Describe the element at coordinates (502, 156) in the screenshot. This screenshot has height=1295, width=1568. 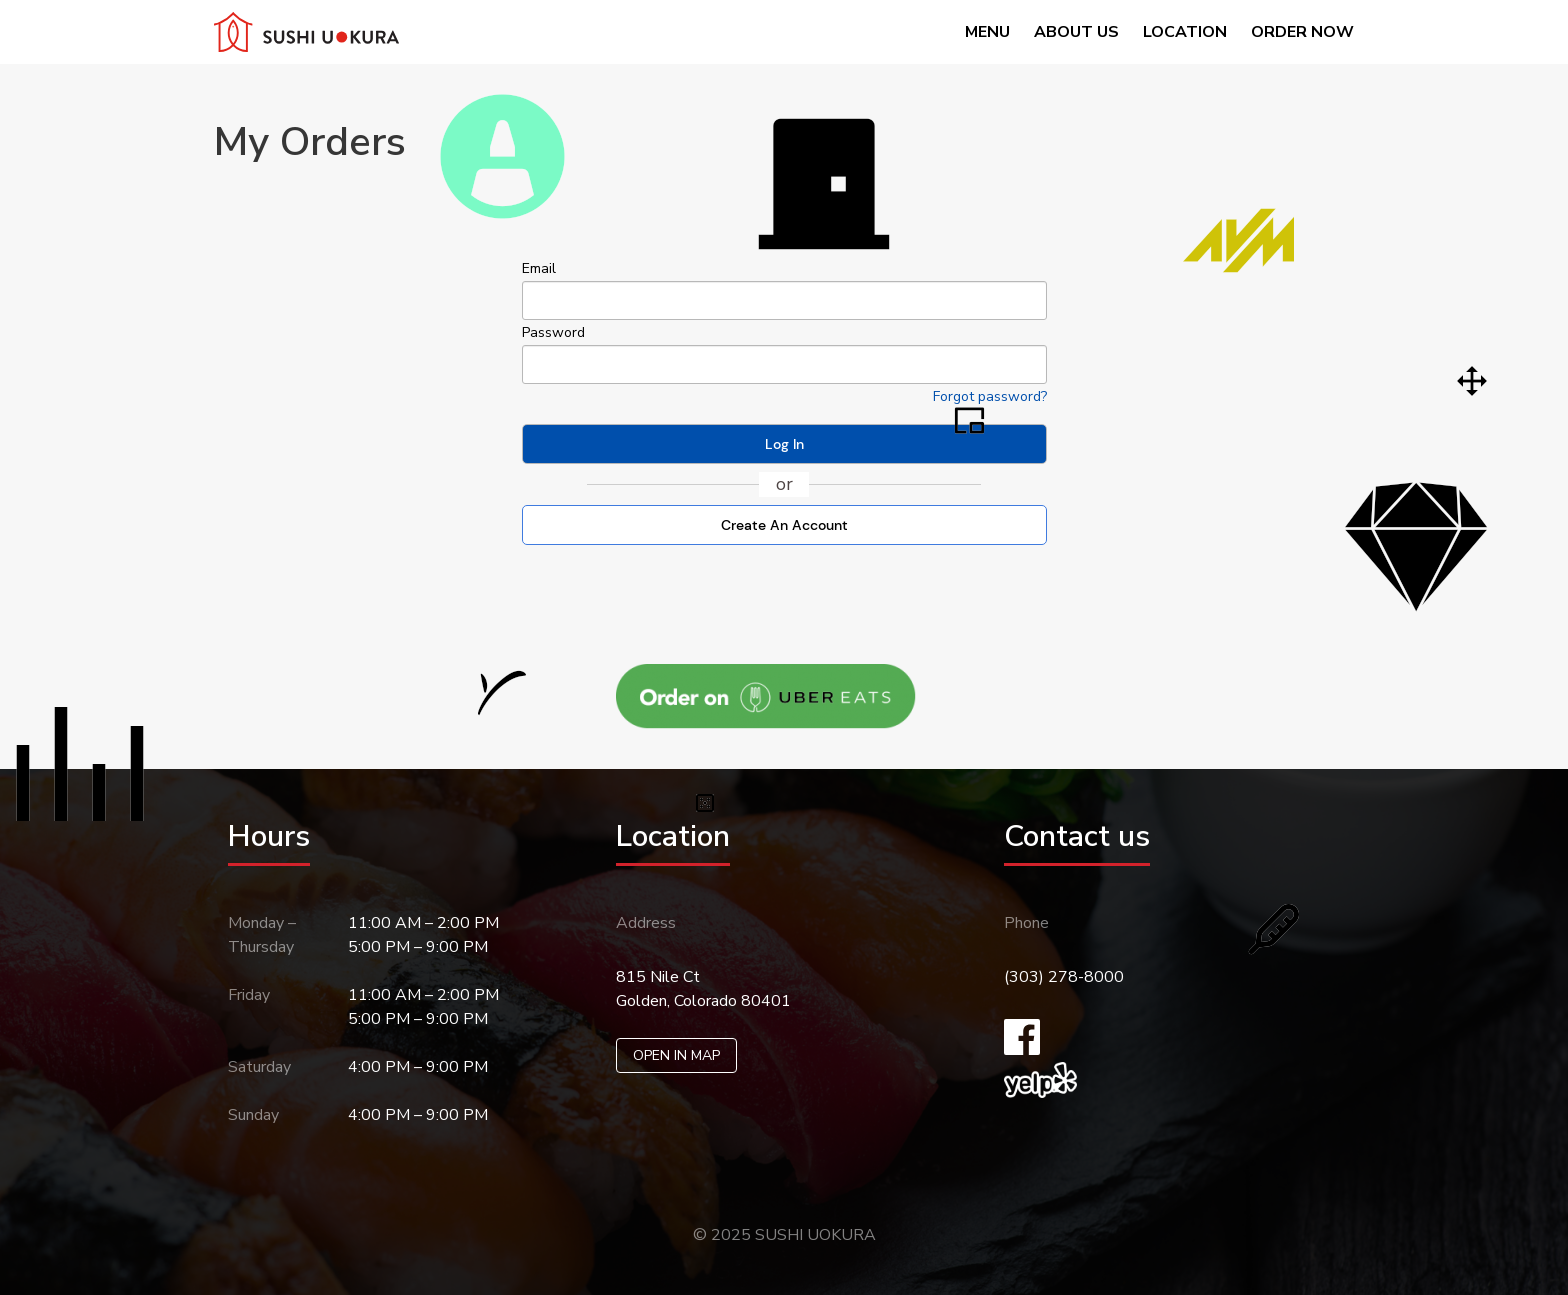
I see `open markup or annotation tools` at that location.